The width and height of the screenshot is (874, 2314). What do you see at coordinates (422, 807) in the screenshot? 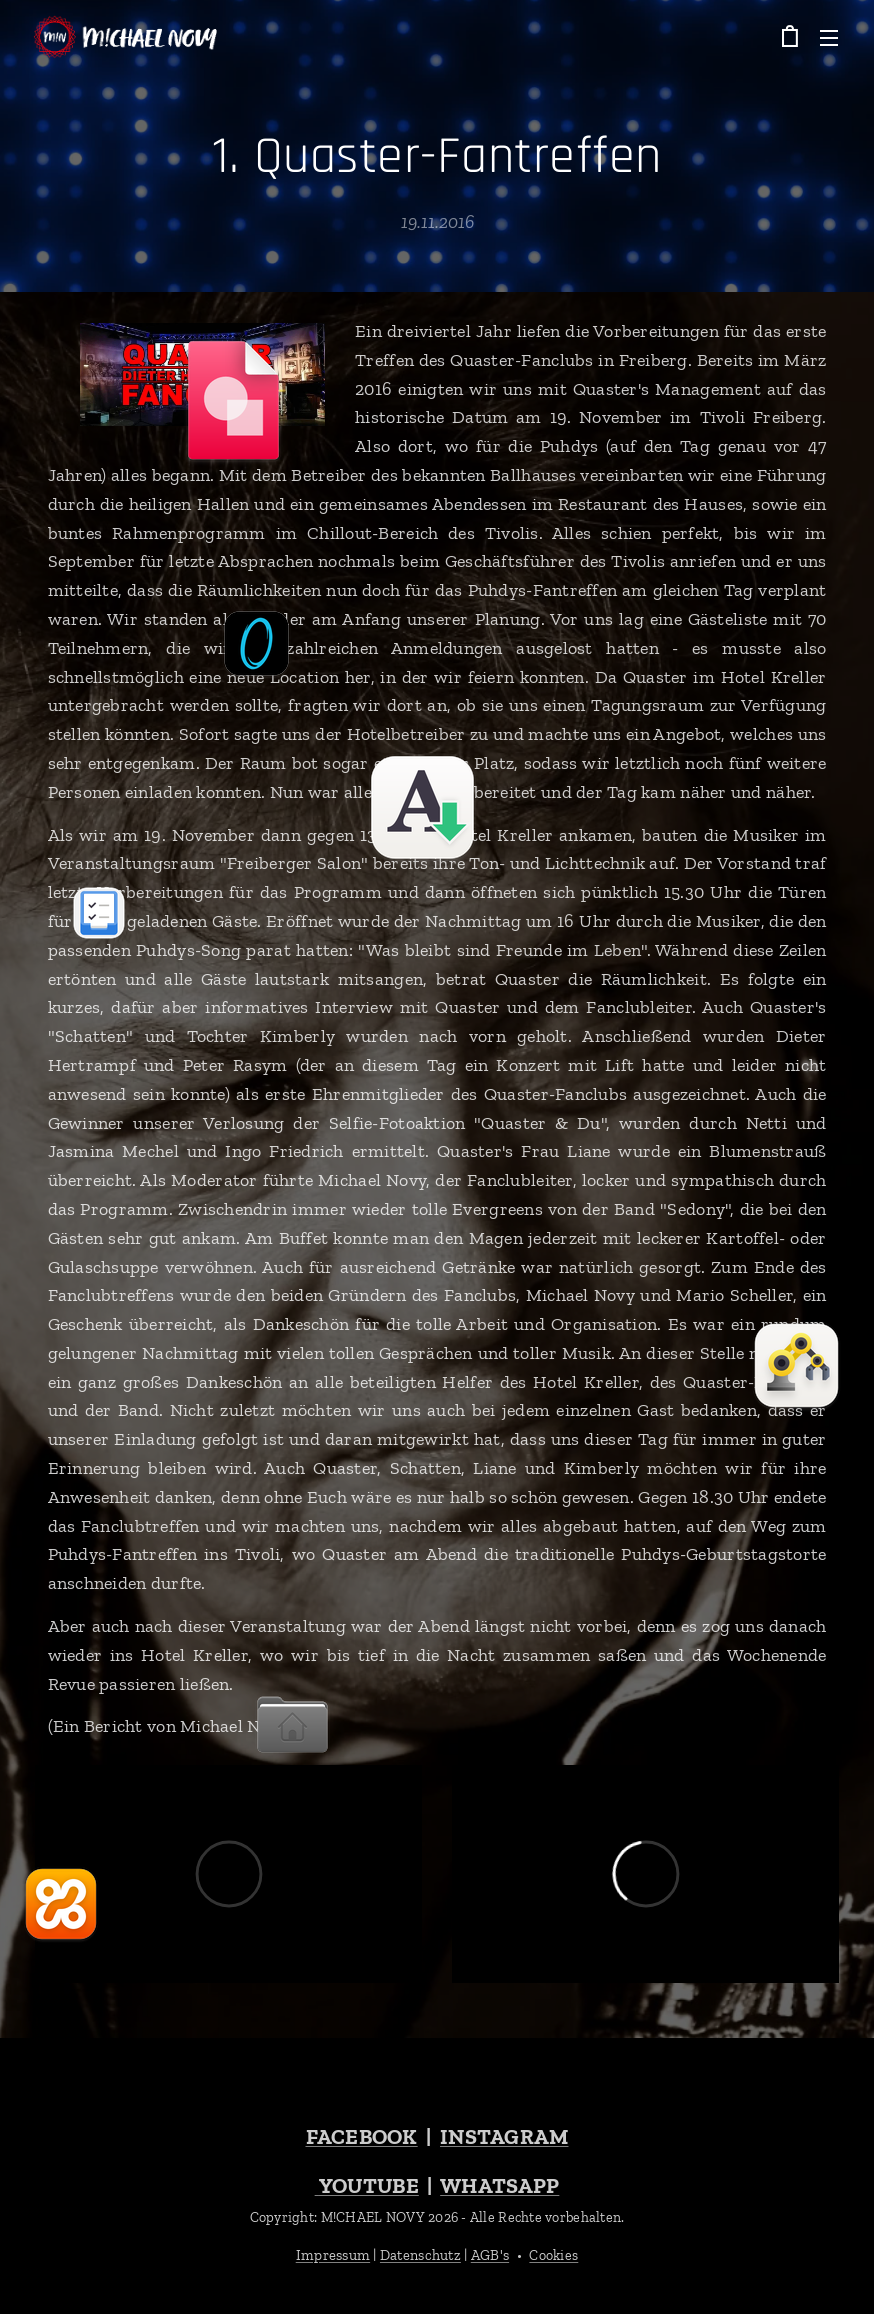
I see `download and install new fonts` at bounding box center [422, 807].